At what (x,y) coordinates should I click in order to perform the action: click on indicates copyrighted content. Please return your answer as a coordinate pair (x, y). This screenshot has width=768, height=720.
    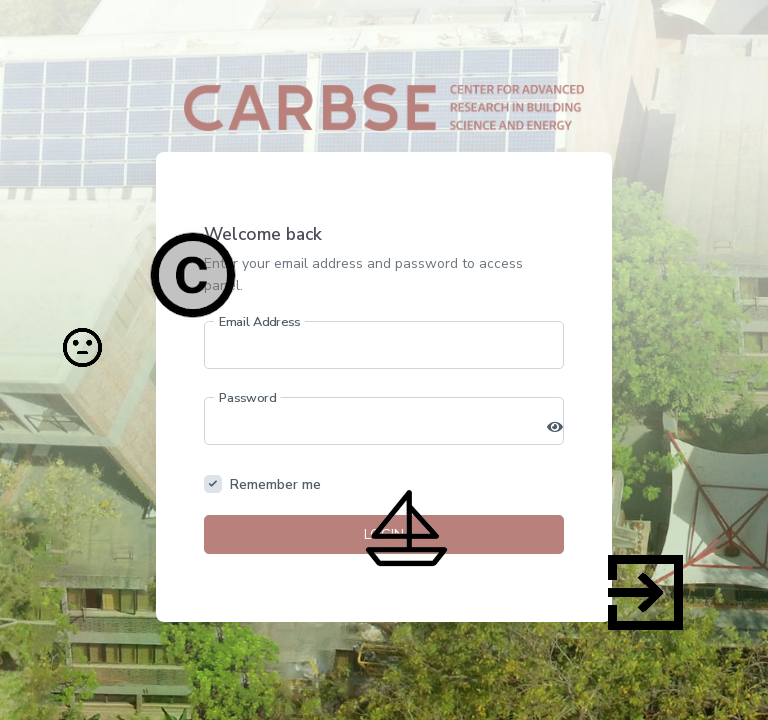
    Looking at the image, I should click on (193, 275).